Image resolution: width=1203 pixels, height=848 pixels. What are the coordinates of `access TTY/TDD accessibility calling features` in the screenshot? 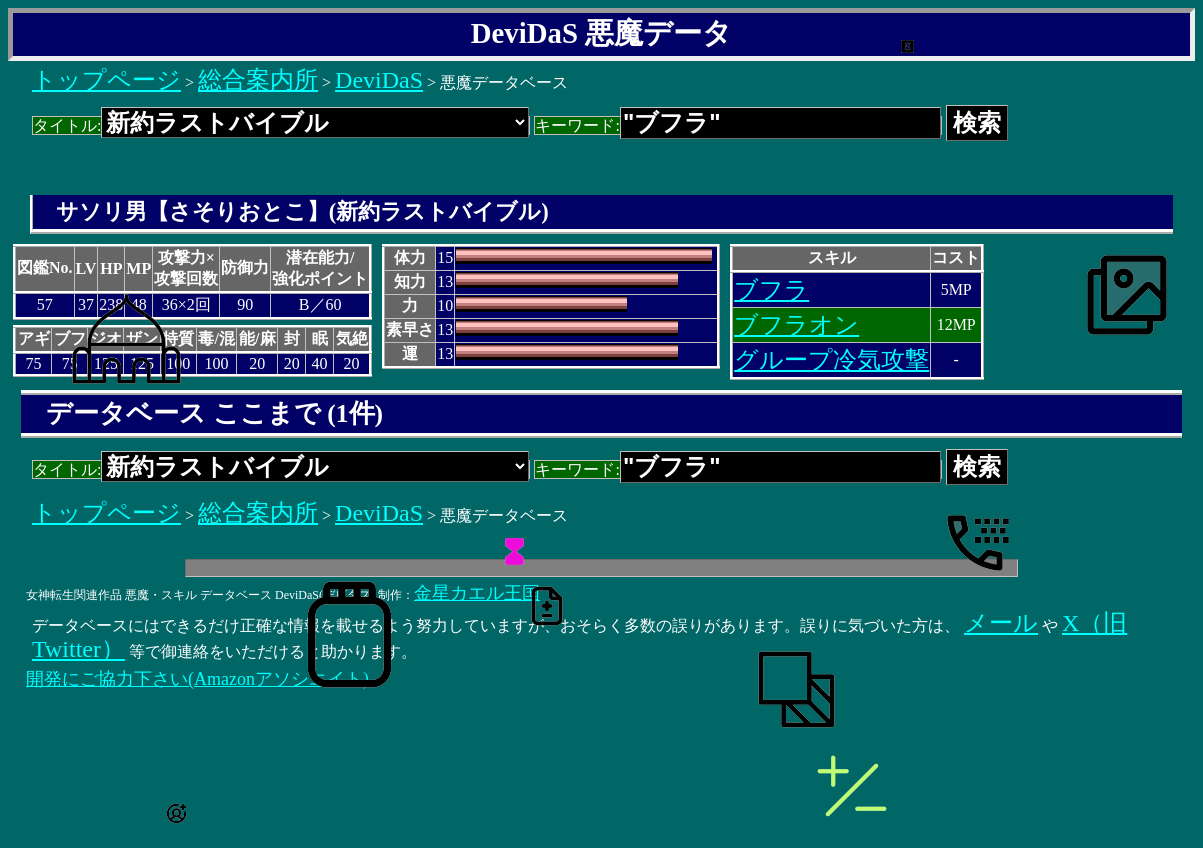 It's located at (978, 543).